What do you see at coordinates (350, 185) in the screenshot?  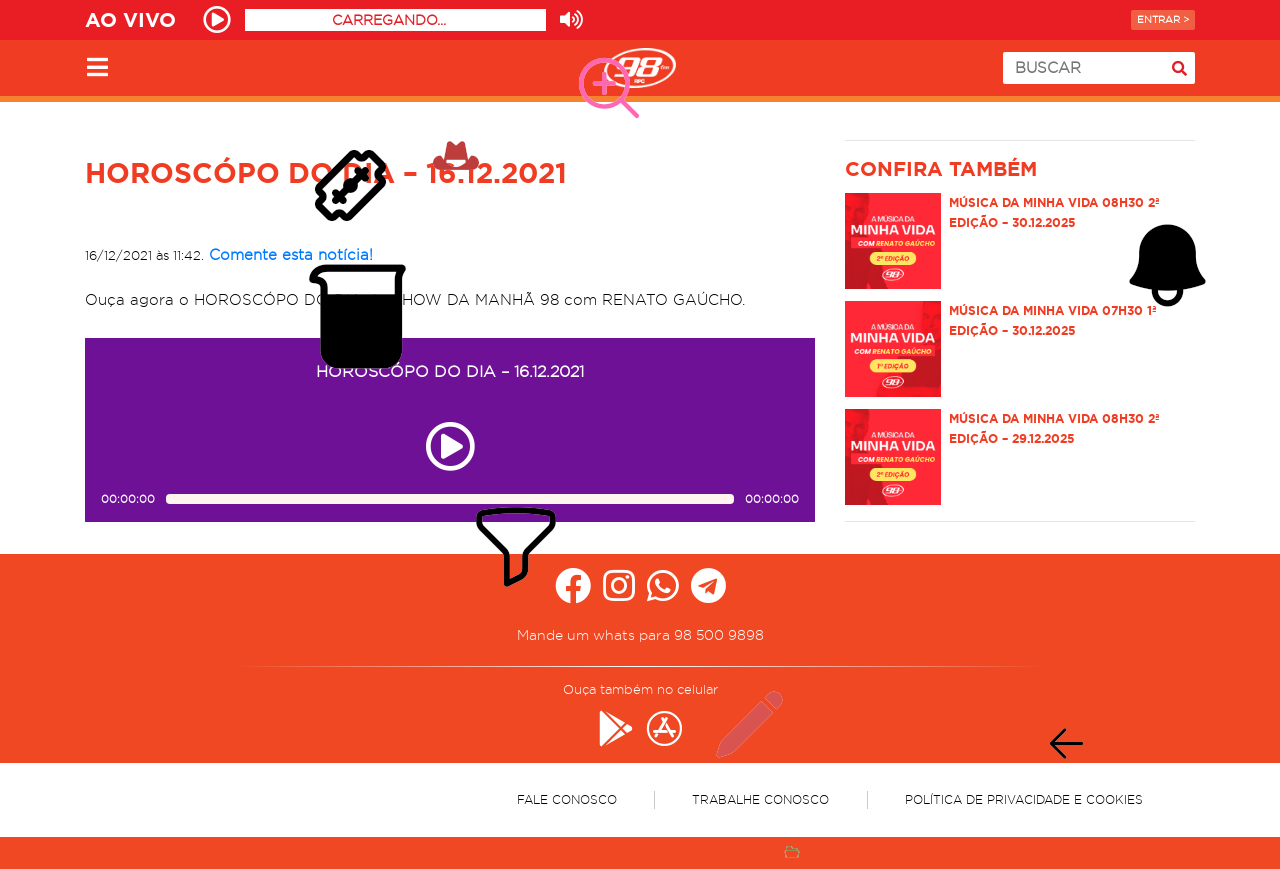 I see `cutting or trimming tool` at bounding box center [350, 185].